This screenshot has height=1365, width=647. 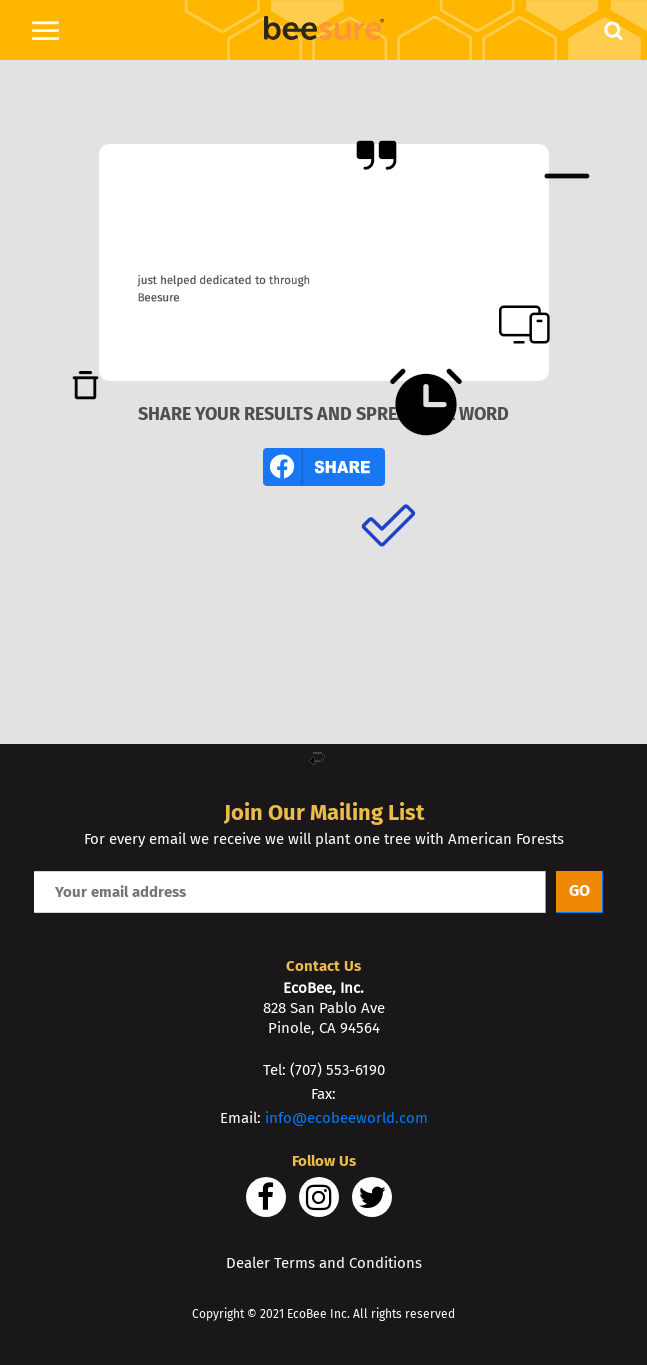 What do you see at coordinates (387, 524) in the screenshot?
I see `confirm or submit an action` at bounding box center [387, 524].